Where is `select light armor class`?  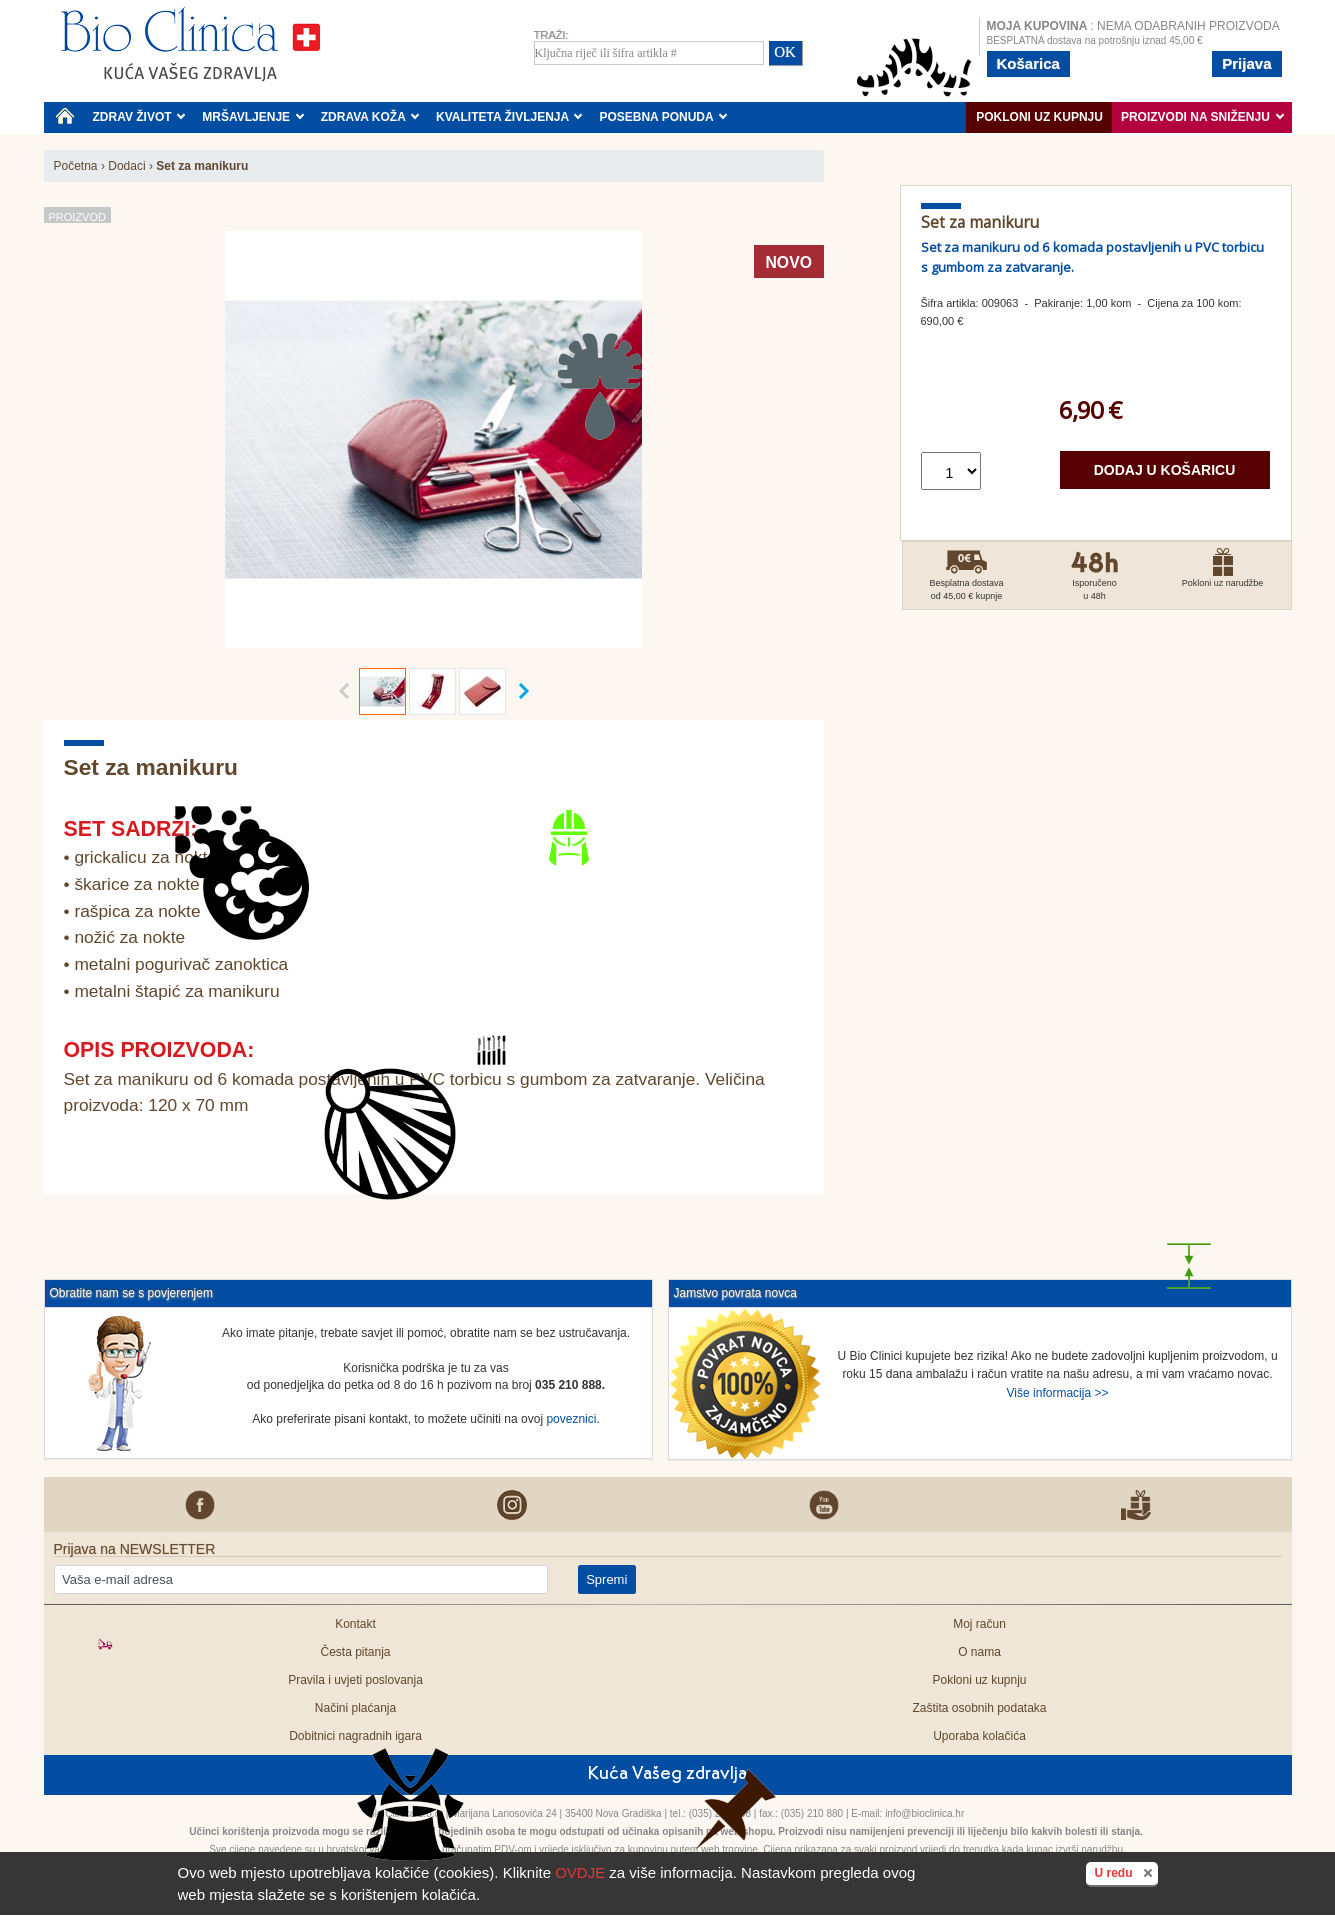 select light armor class is located at coordinates (569, 838).